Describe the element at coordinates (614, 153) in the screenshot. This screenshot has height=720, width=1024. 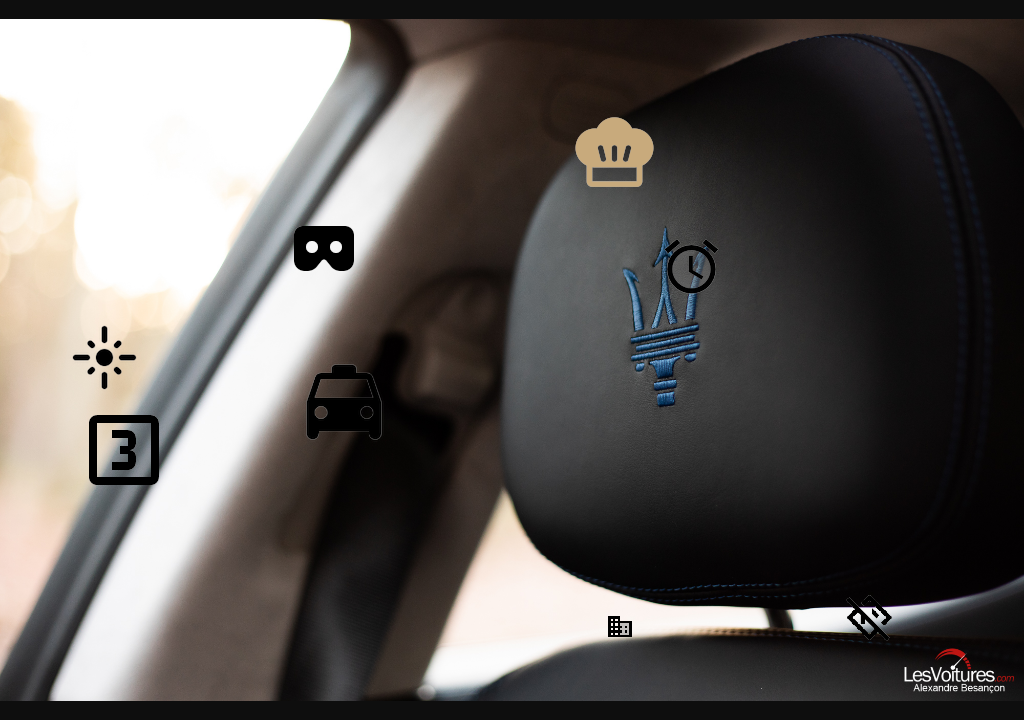
I see `access cooking or recipe features` at that location.